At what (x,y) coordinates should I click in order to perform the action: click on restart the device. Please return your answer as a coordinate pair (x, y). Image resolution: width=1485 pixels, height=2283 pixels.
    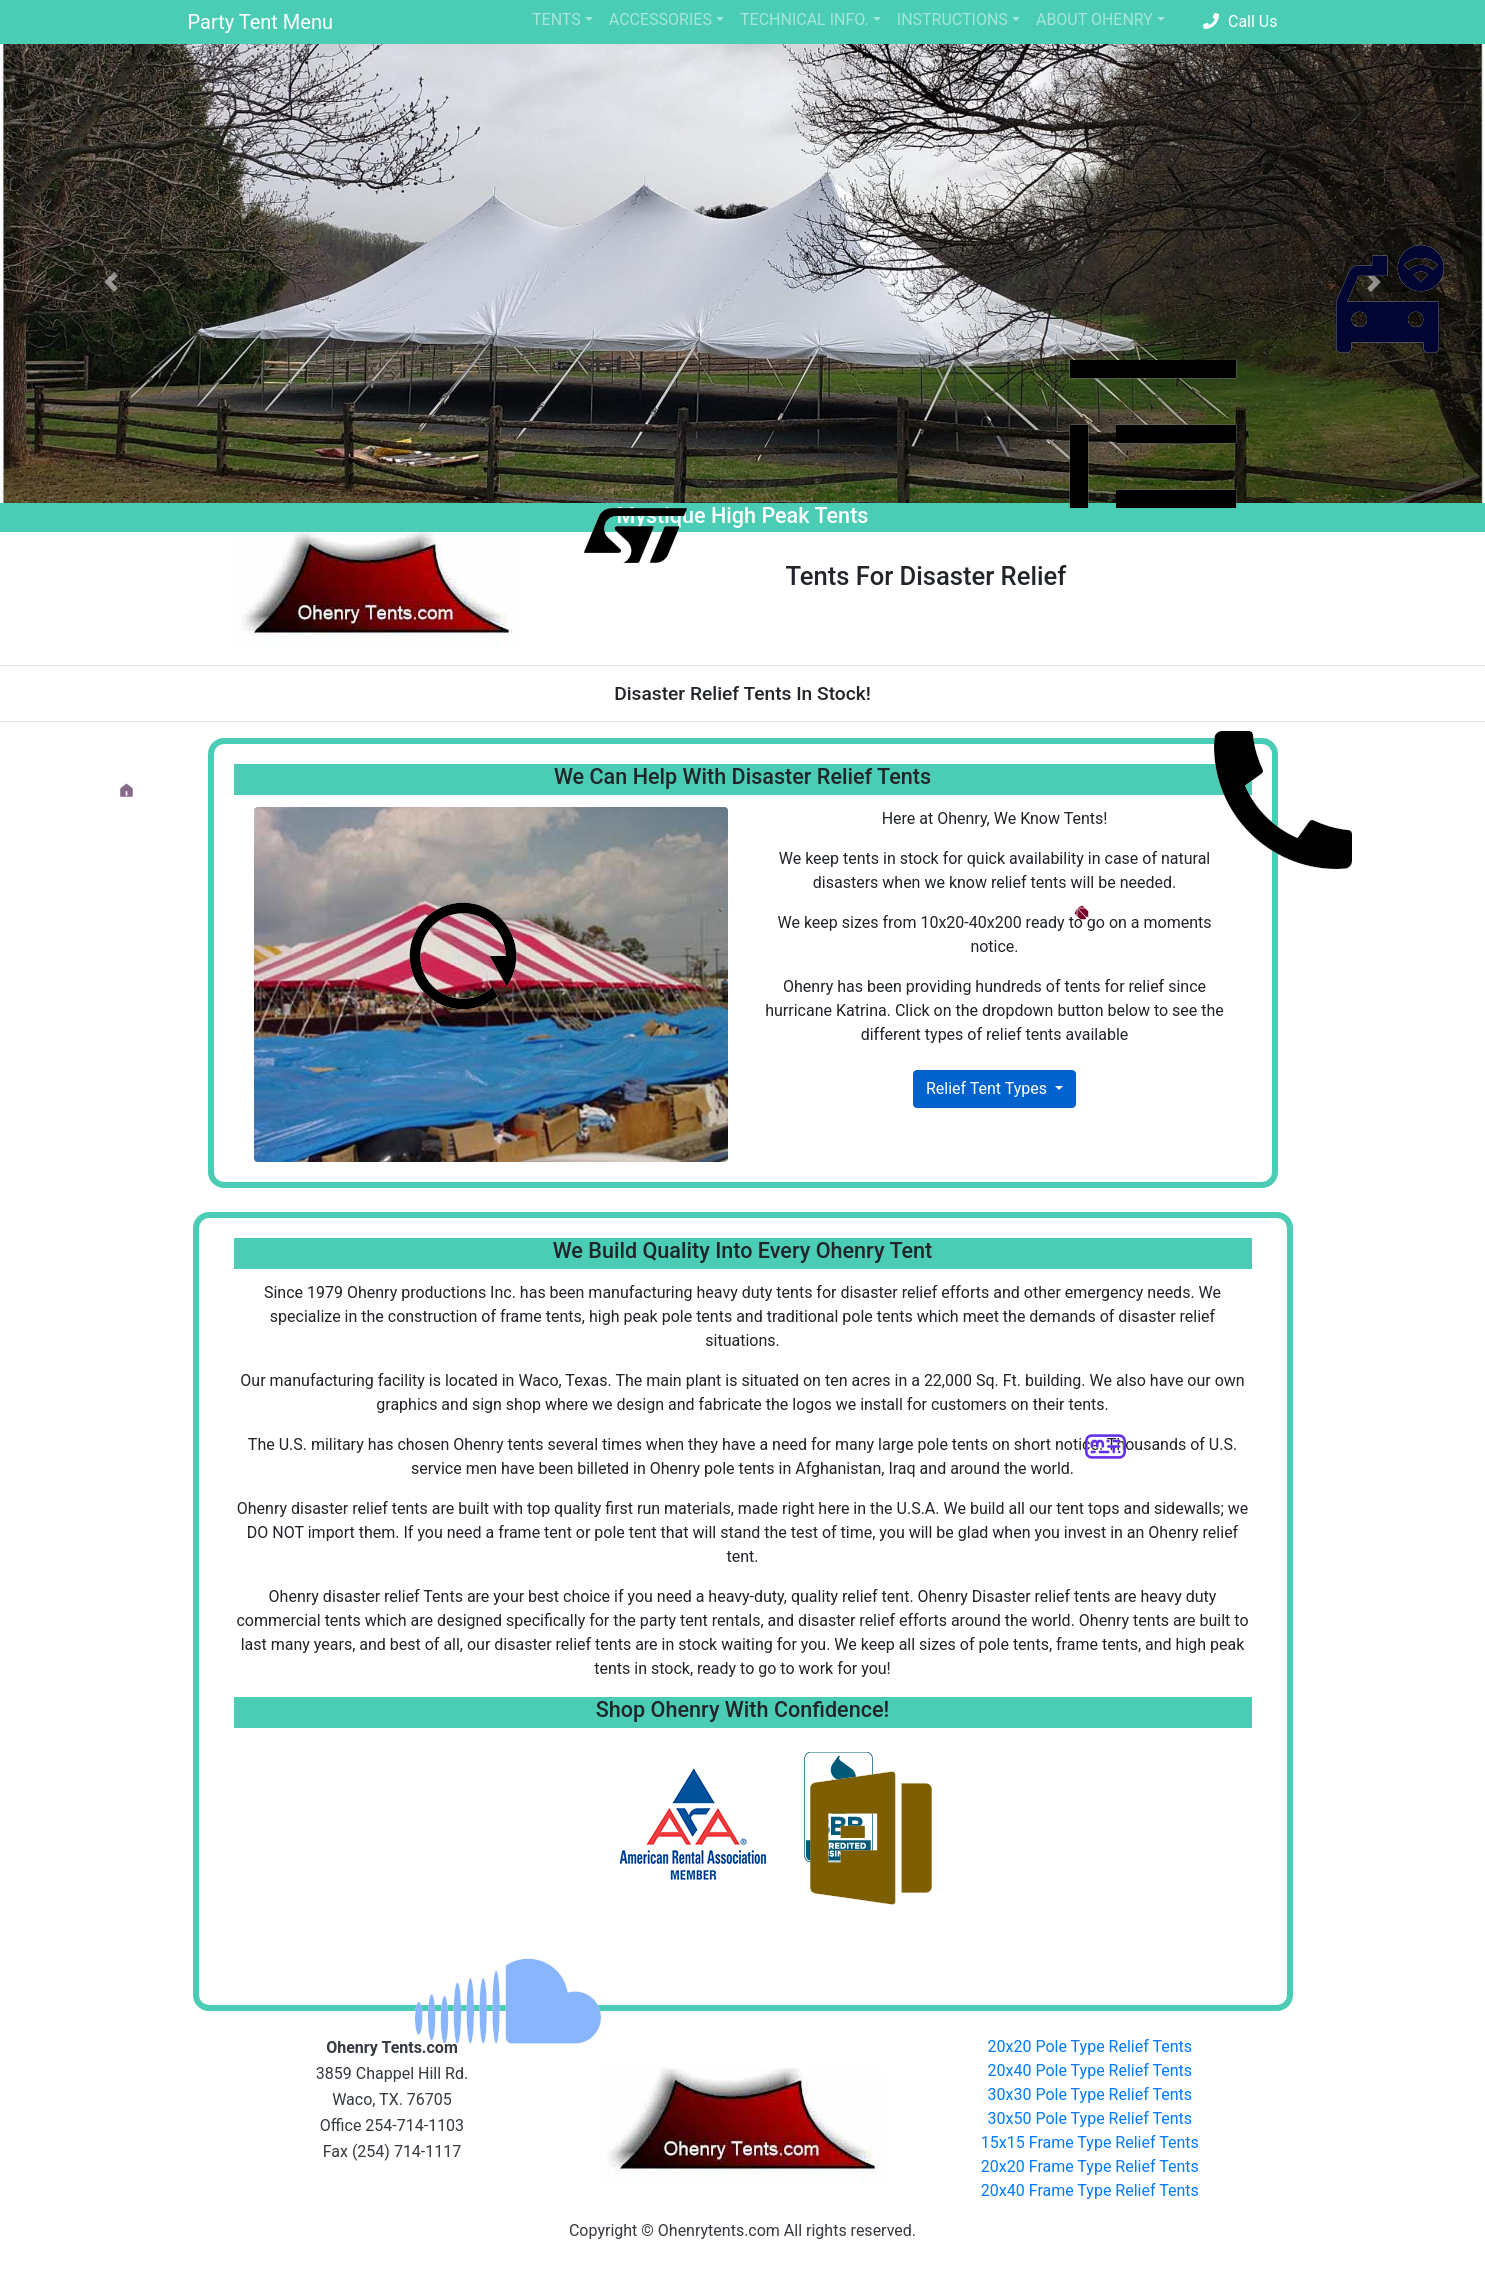
    Looking at the image, I should click on (463, 956).